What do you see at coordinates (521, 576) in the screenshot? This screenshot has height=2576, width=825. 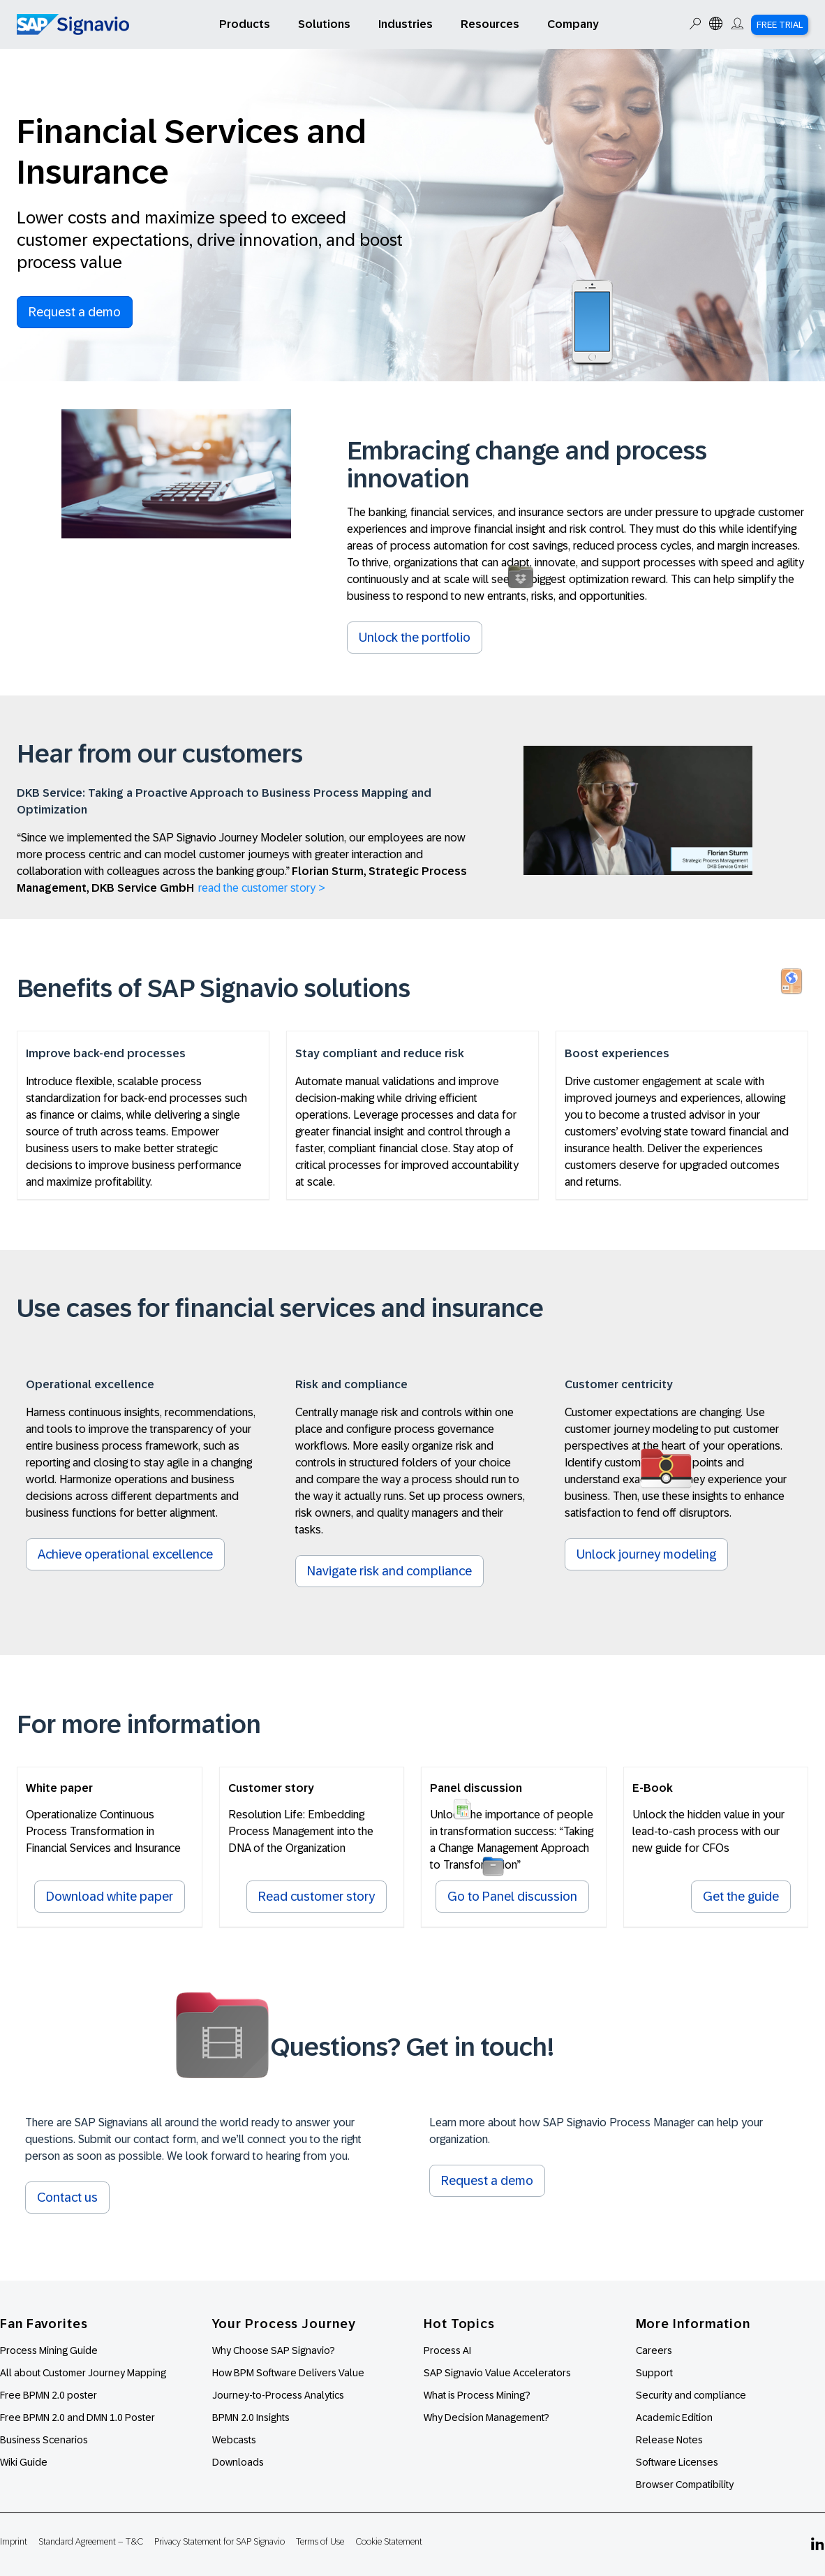 I see `open your dropbox synced folder` at bounding box center [521, 576].